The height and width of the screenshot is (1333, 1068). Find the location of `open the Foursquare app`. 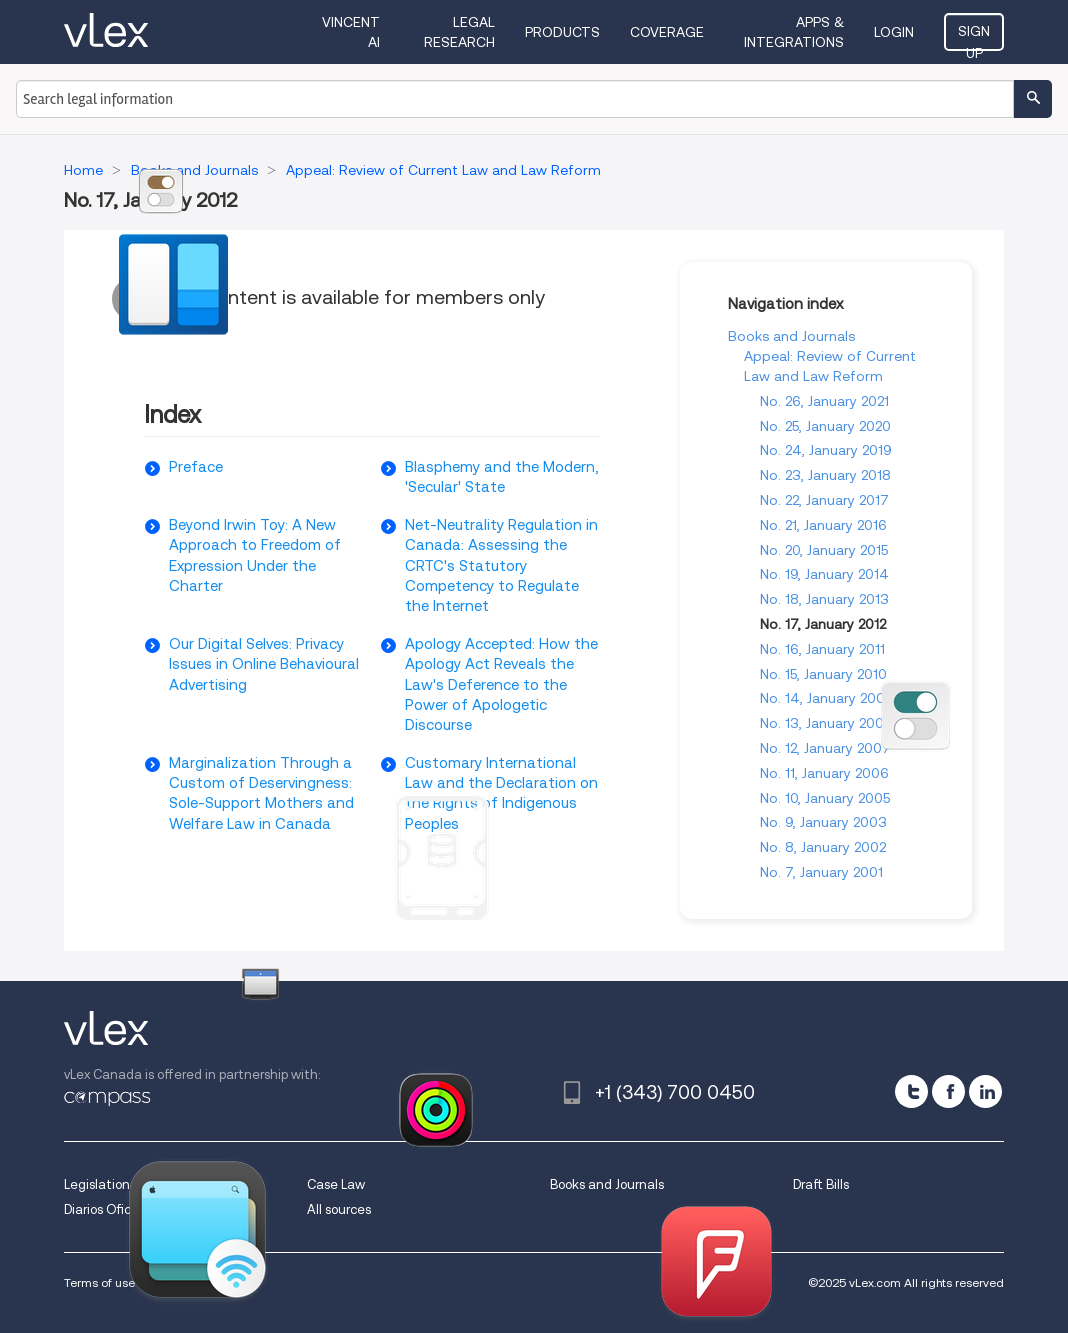

open the Foursquare app is located at coordinates (716, 1261).